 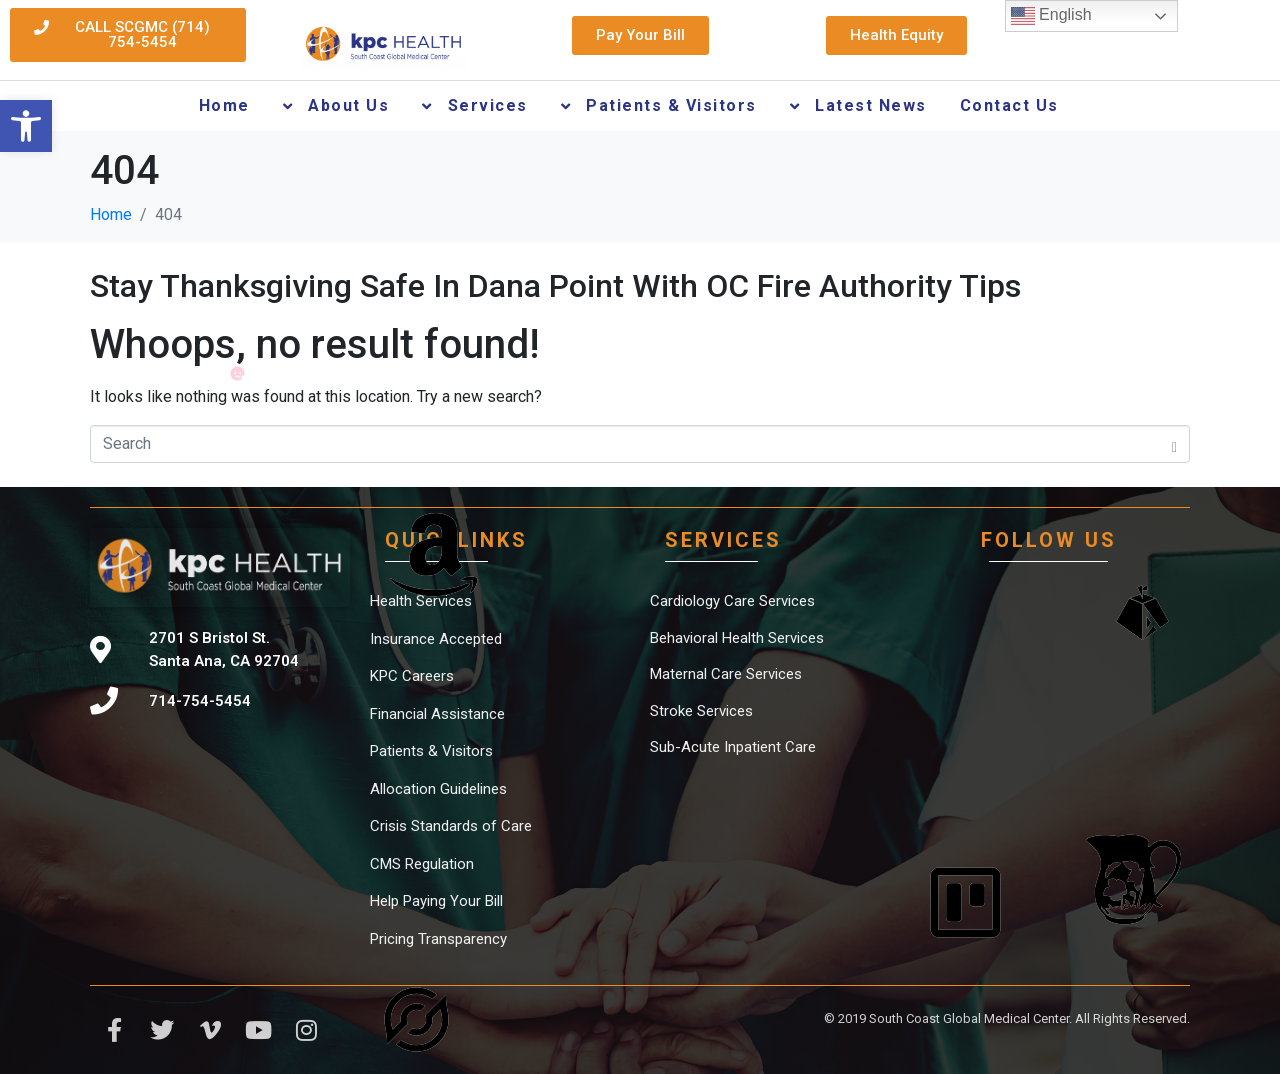 I want to click on indicate negative feedback or dissatisfaction, so click(x=237, y=373).